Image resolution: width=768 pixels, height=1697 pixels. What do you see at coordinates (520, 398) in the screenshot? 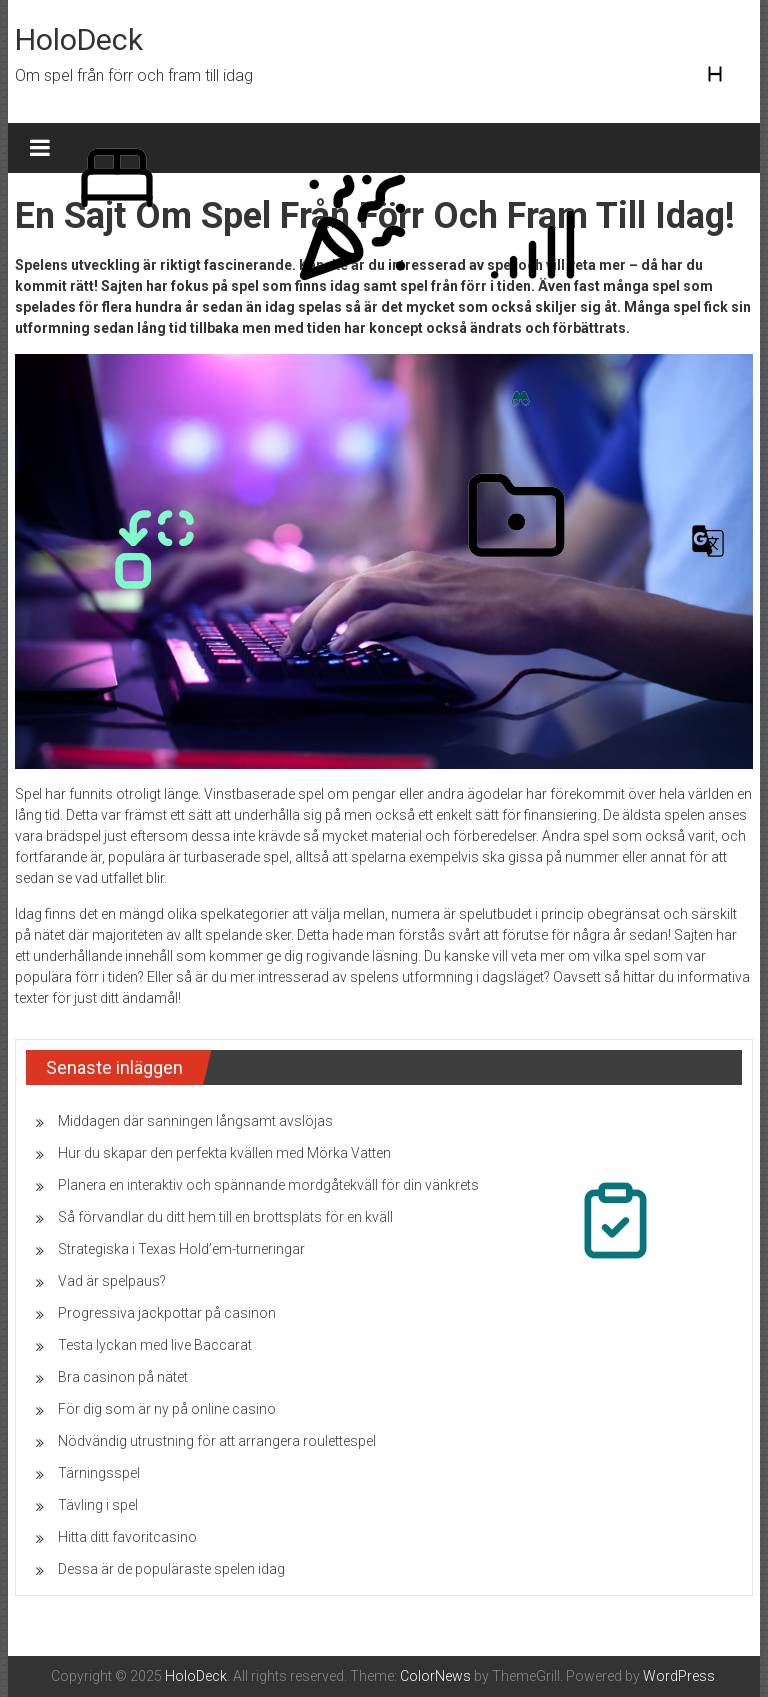
I see `search or explore content` at bounding box center [520, 398].